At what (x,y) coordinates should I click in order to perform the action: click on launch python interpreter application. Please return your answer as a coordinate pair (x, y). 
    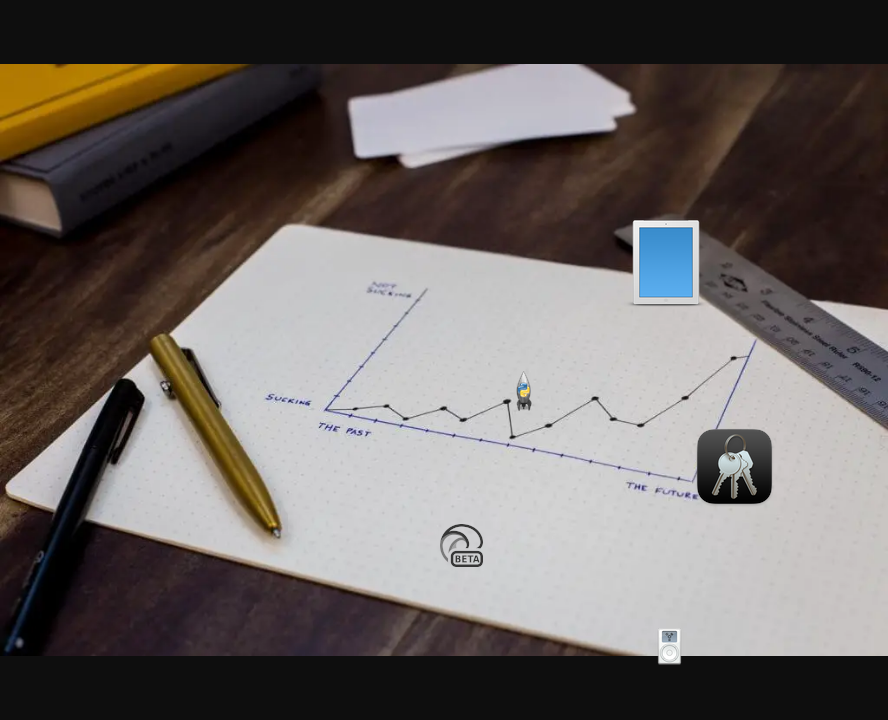
    Looking at the image, I should click on (524, 391).